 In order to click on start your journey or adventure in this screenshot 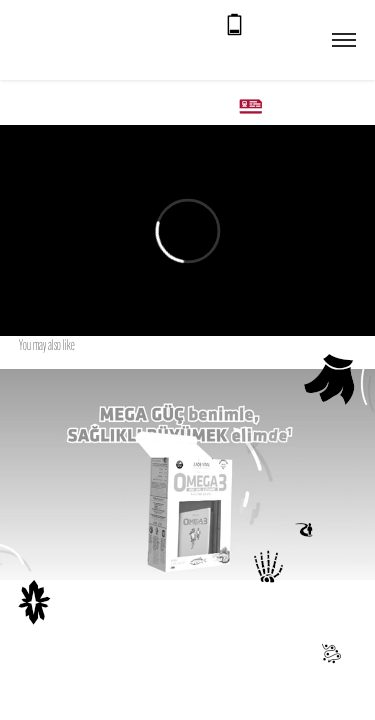, I will do `click(304, 529)`.